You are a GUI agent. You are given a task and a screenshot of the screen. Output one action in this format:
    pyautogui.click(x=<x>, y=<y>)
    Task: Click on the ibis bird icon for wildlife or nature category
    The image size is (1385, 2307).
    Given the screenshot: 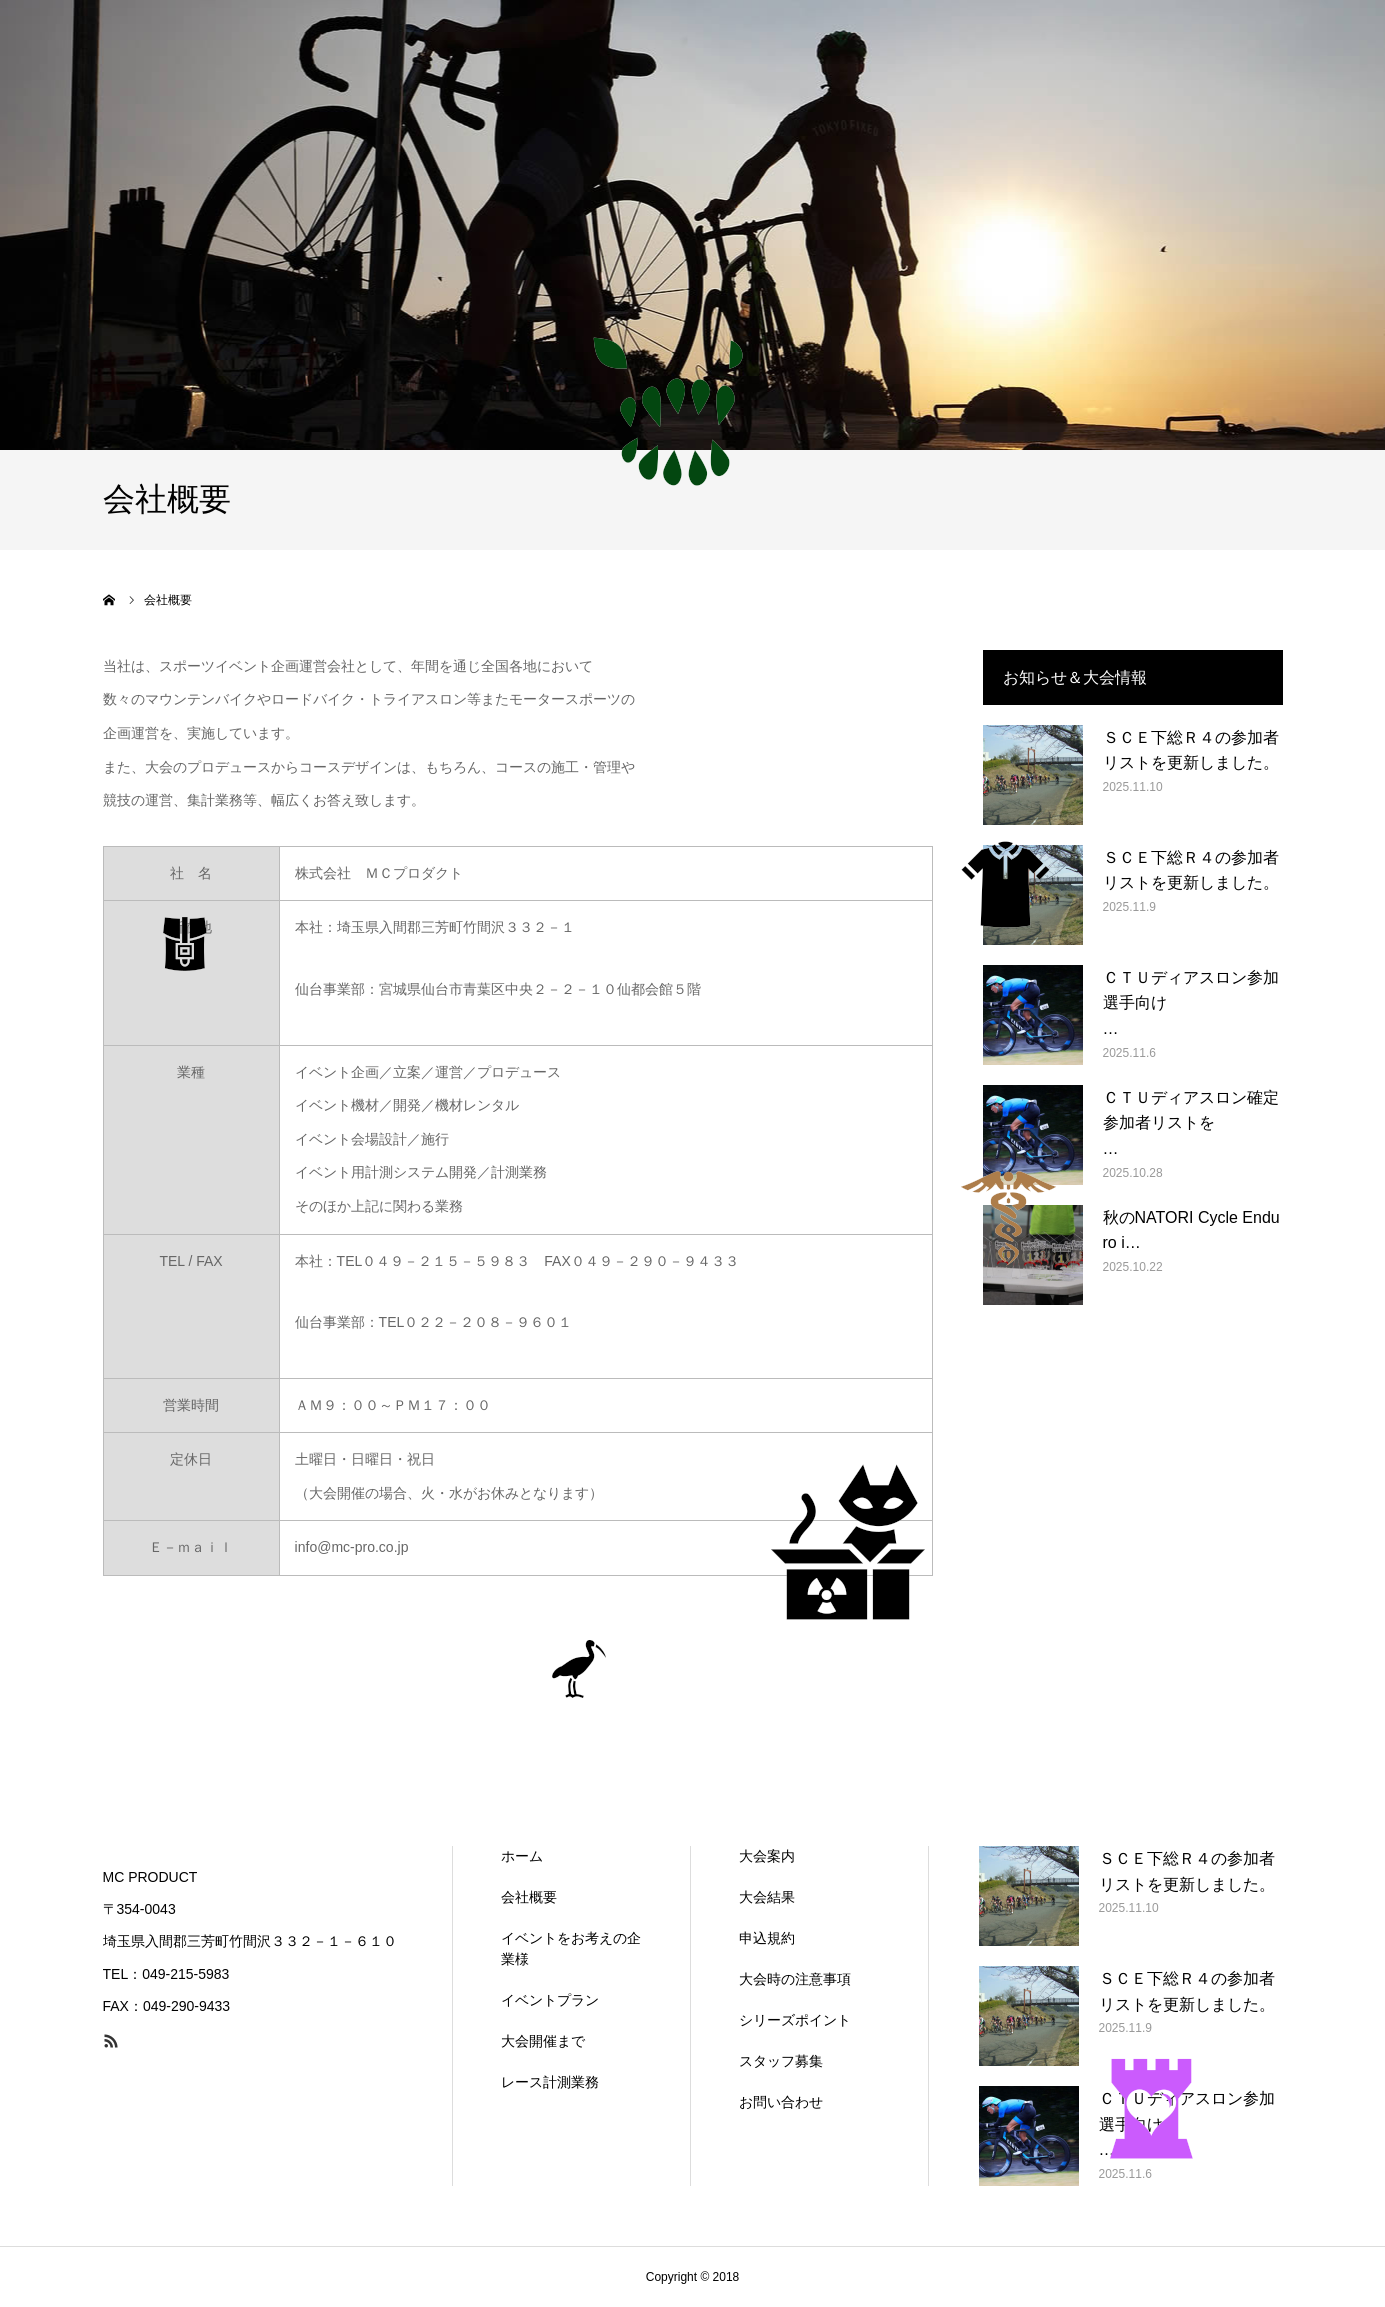 What is the action you would take?
    pyautogui.click(x=579, y=1669)
    